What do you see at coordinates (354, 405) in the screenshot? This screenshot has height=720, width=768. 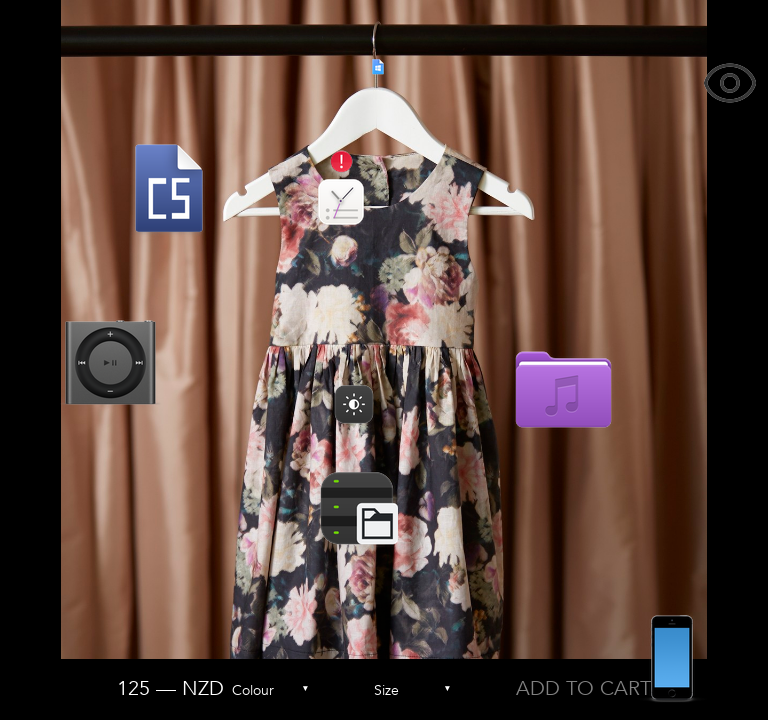 I see `toggle night light or night shift mode` at bounding box center [354, 405].